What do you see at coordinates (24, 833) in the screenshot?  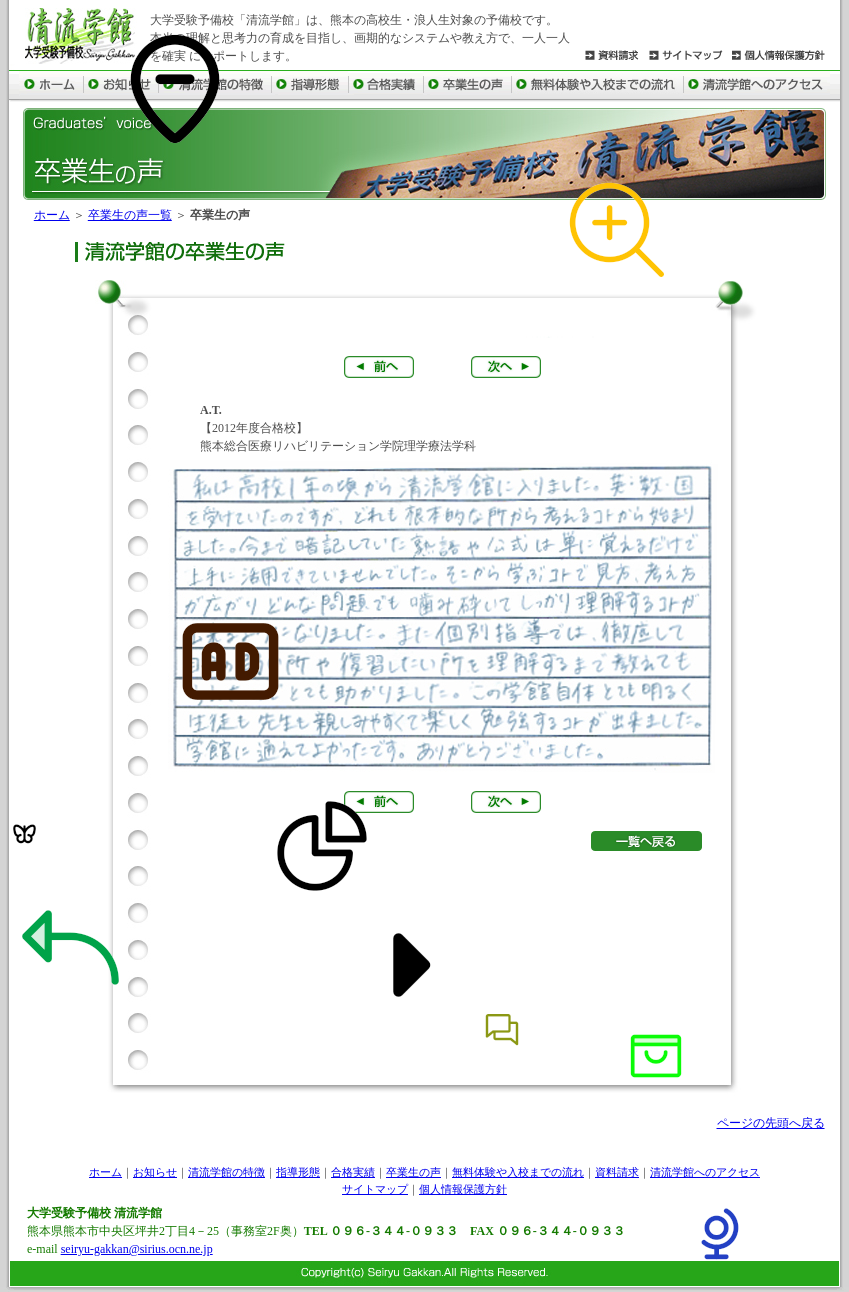 I see `indicates a transformation or metamorphosis feature` at bounding box center [24, 833].